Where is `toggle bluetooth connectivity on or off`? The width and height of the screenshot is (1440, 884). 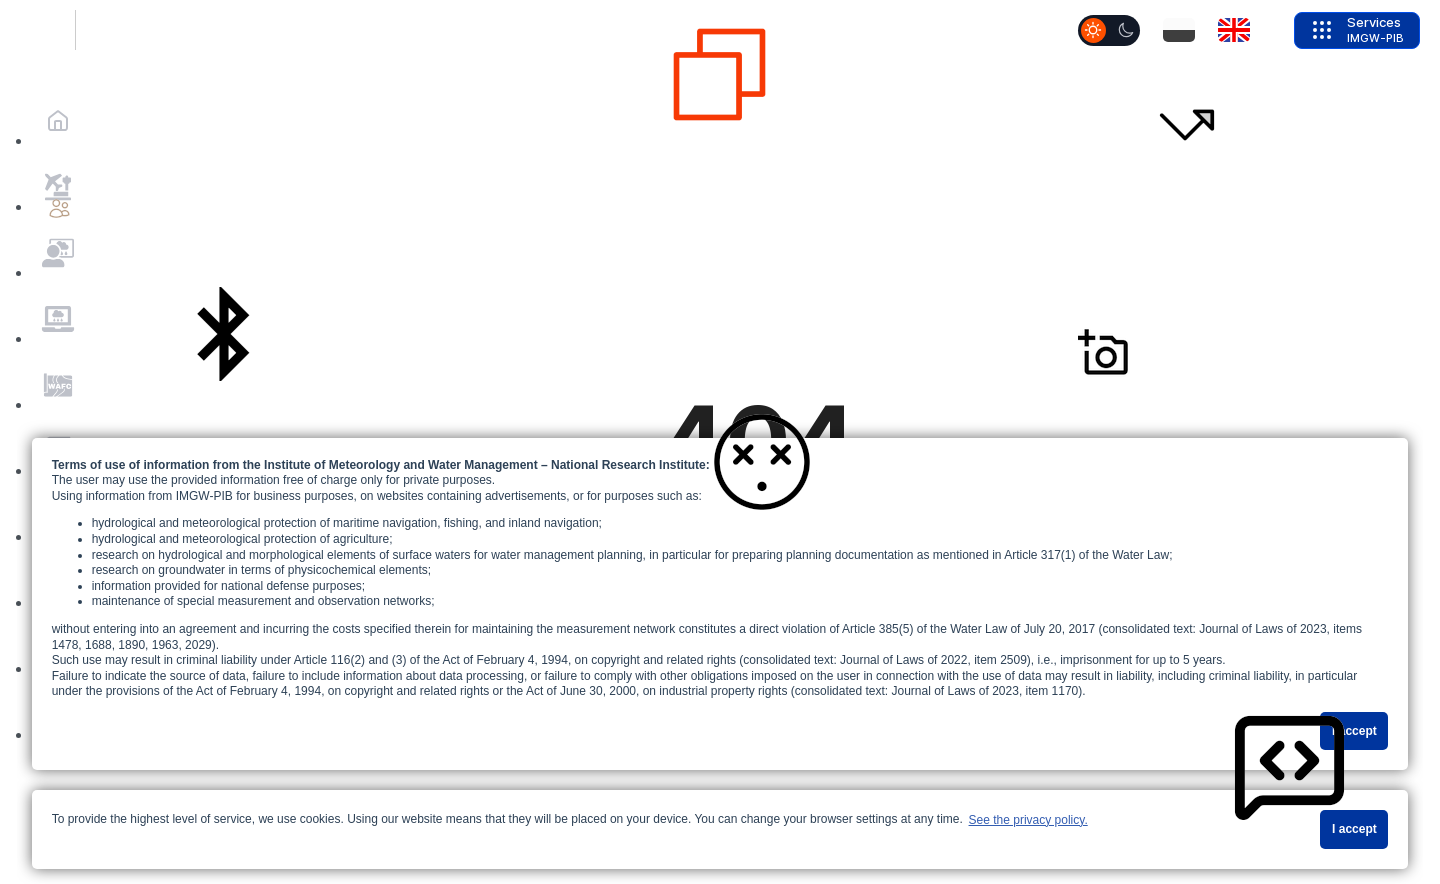
toggle bluetooth connectivity on or off is located at coordinates (224, 334).